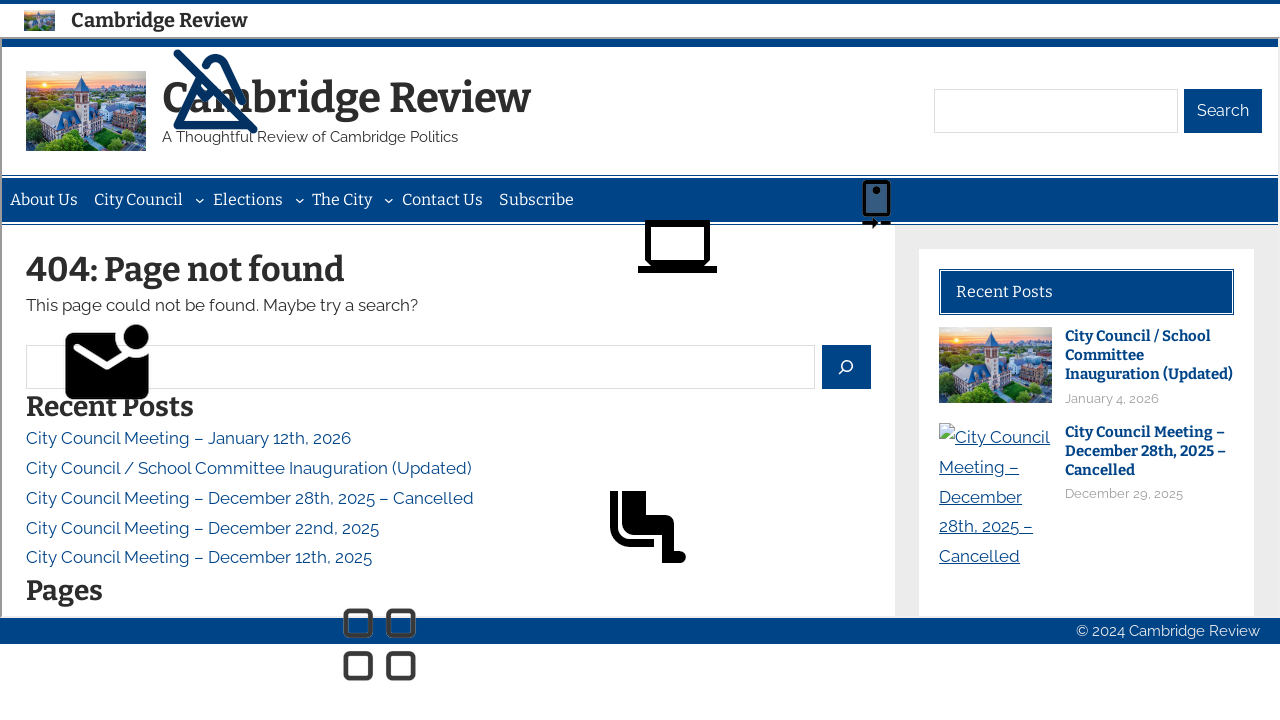  Describe the element at coordinates (876, 204) in the screenshot. I see `switch to rear camera` at that location.